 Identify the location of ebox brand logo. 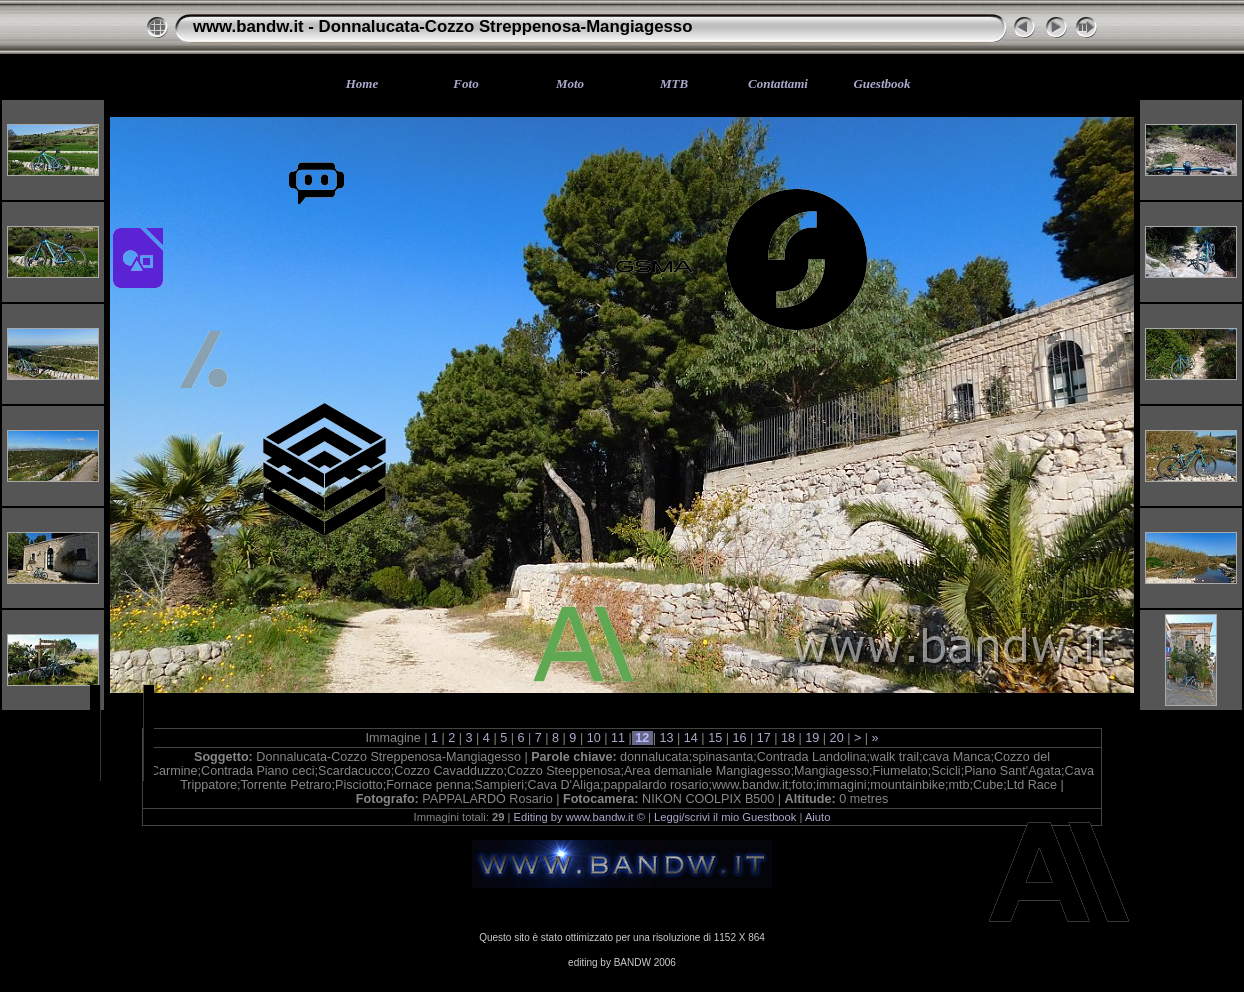
(324, 469).